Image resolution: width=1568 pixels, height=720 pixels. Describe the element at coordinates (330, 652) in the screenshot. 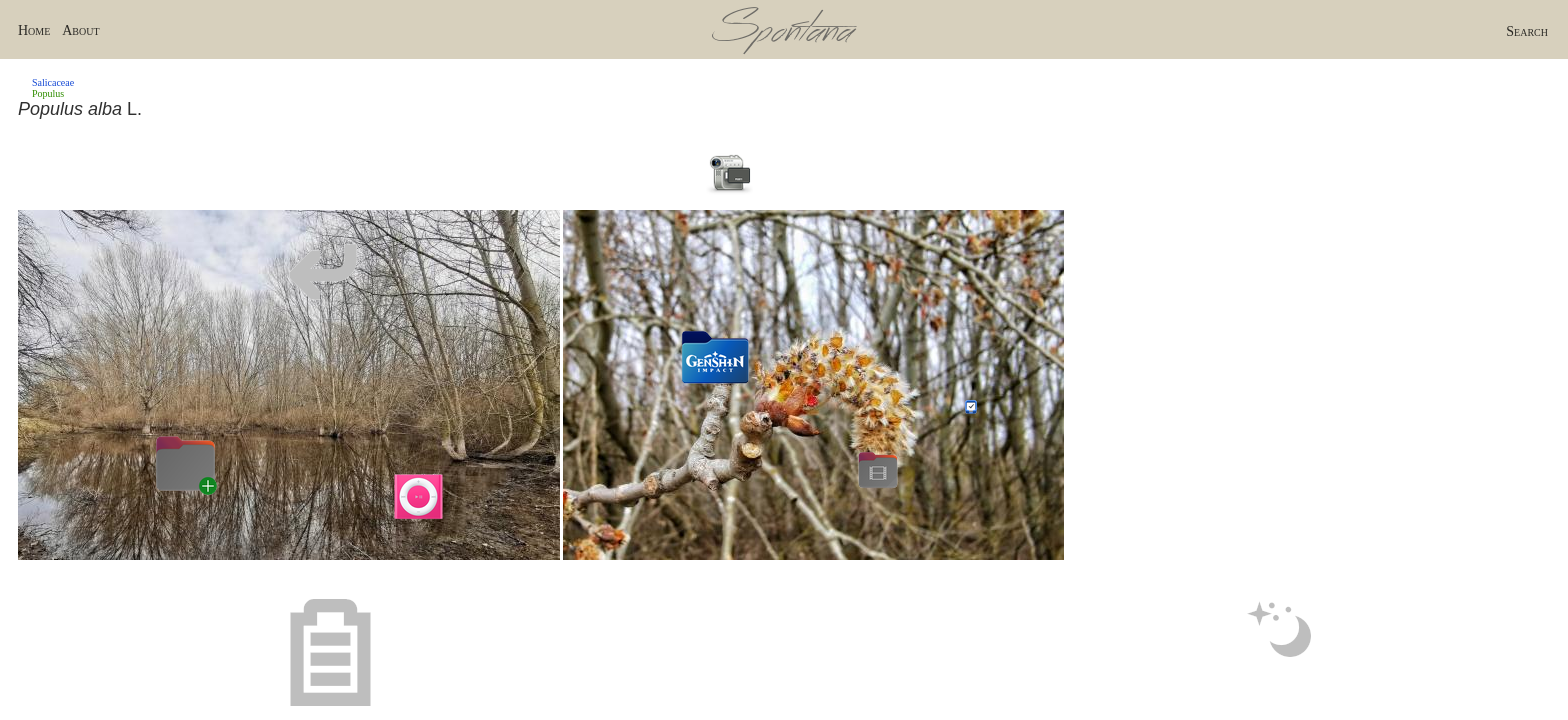

I see `indicates battery is fully charged` at that location.